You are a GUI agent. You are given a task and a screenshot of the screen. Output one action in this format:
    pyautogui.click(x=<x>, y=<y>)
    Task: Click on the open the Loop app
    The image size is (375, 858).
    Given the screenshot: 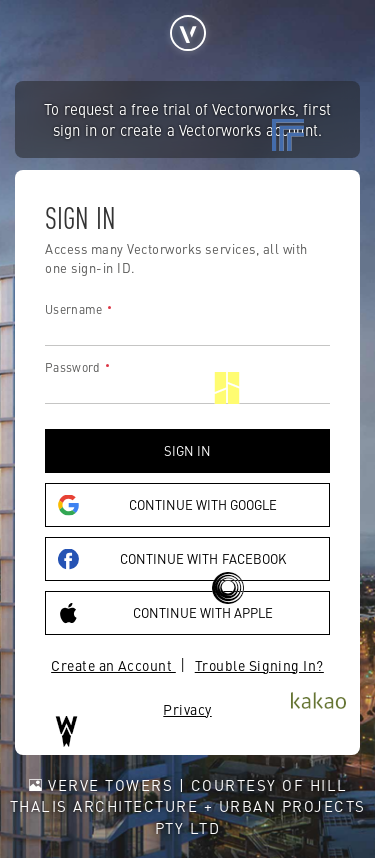 What is the action you would take?
    pyautogui.click(x=228, y=588)
    